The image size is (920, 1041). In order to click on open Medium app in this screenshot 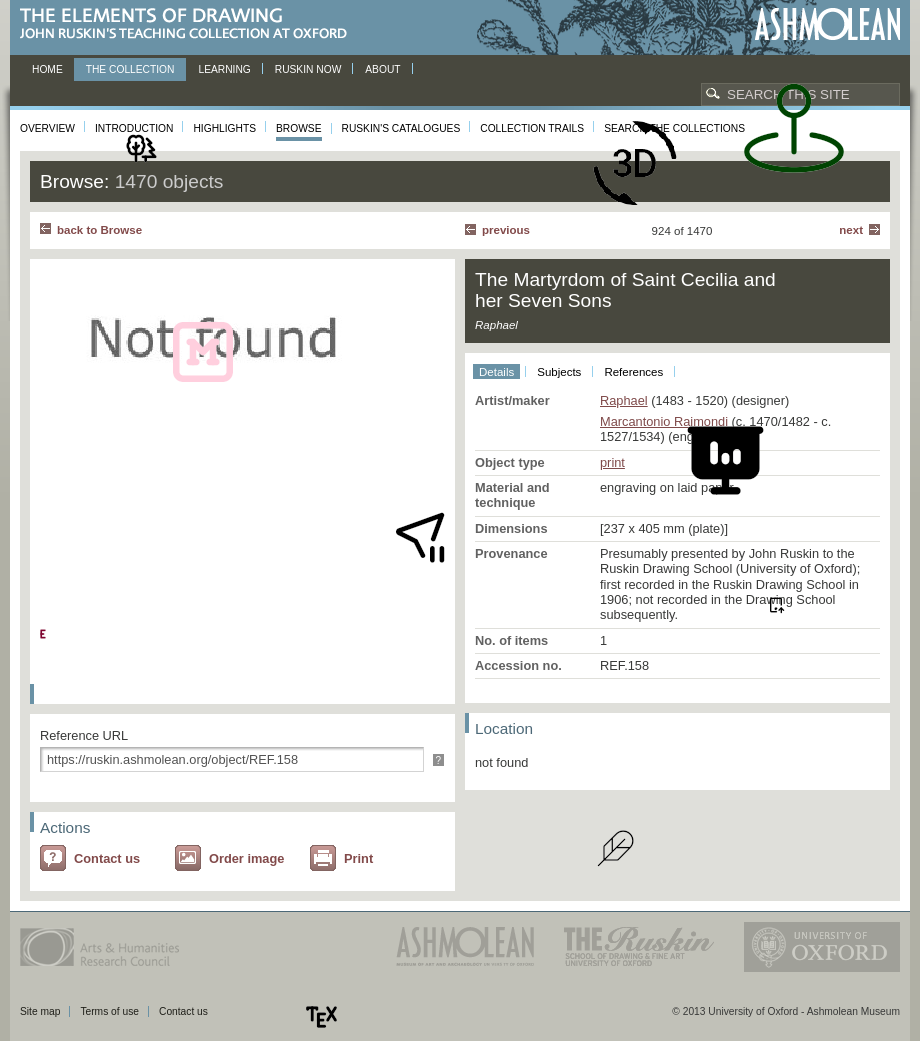, I will do `click(203, 352)`.